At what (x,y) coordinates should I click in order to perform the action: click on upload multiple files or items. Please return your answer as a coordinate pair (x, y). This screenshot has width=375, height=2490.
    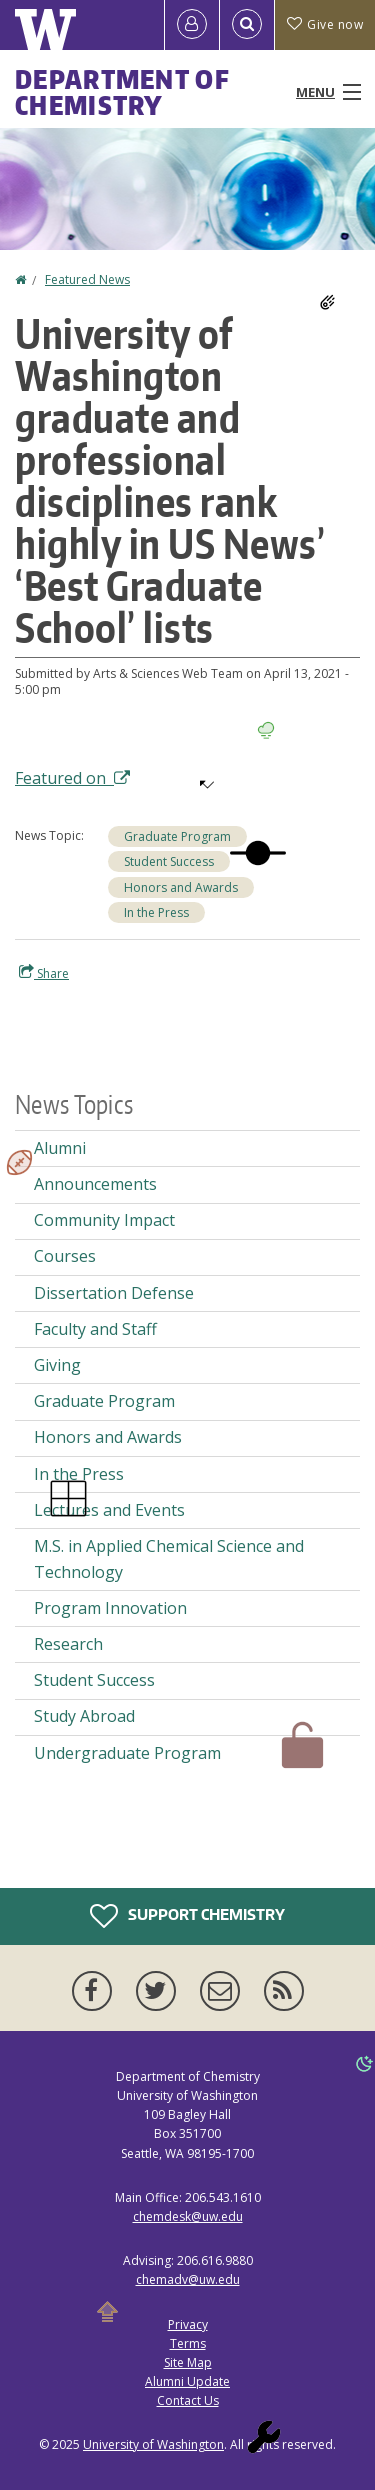
    Looking at the image, I should click on (107, 2312).